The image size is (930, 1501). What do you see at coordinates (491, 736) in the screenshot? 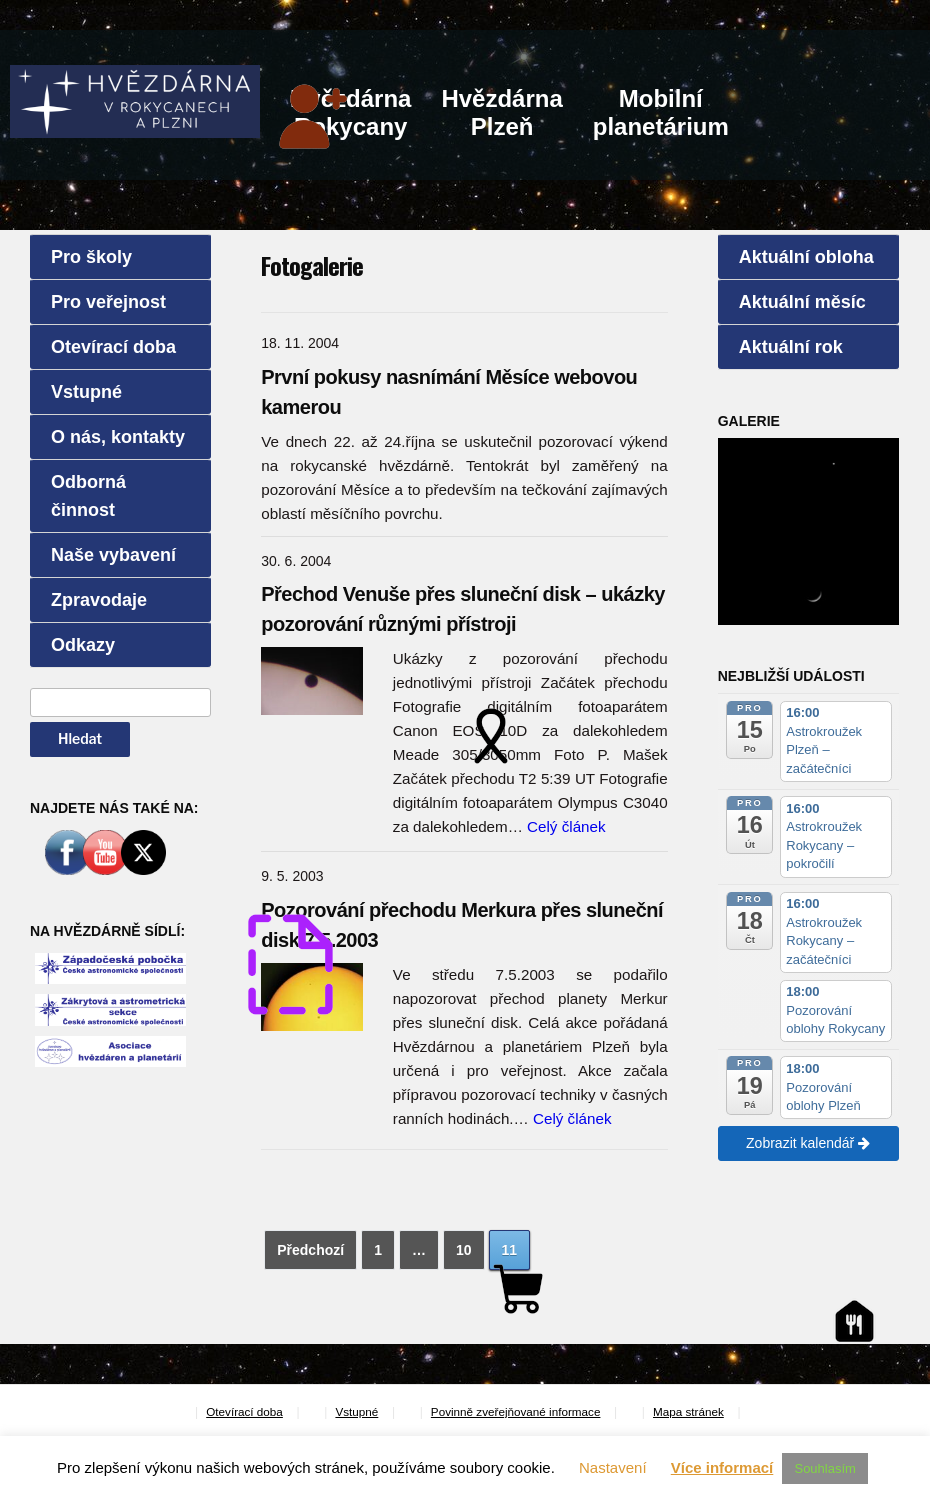
I see `health awareness or medical cause symbol` at bounding box center [491, 736].